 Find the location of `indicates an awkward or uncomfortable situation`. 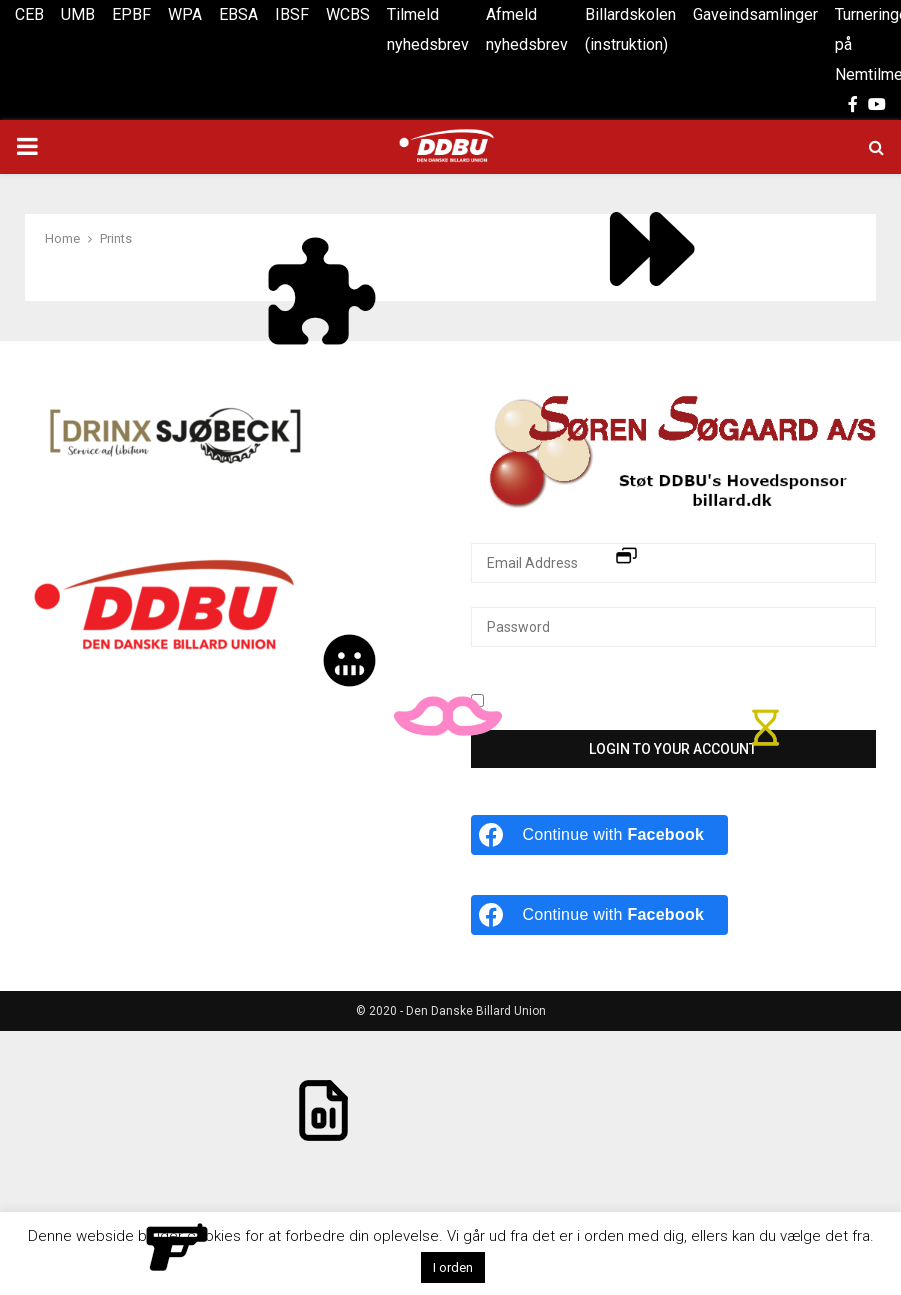

indicates an awkward or uncomfortable situation is located at coordinates (349, 660).